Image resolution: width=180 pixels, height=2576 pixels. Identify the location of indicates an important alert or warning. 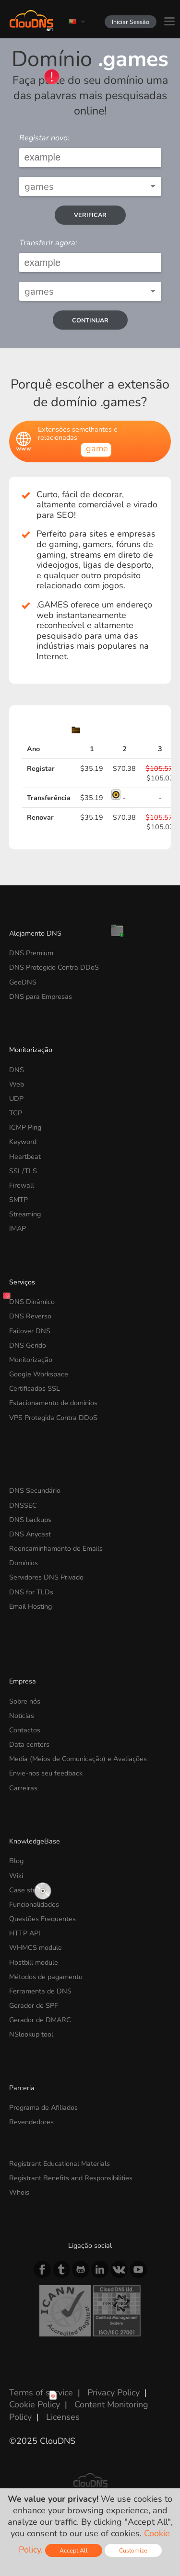
(52, 77).